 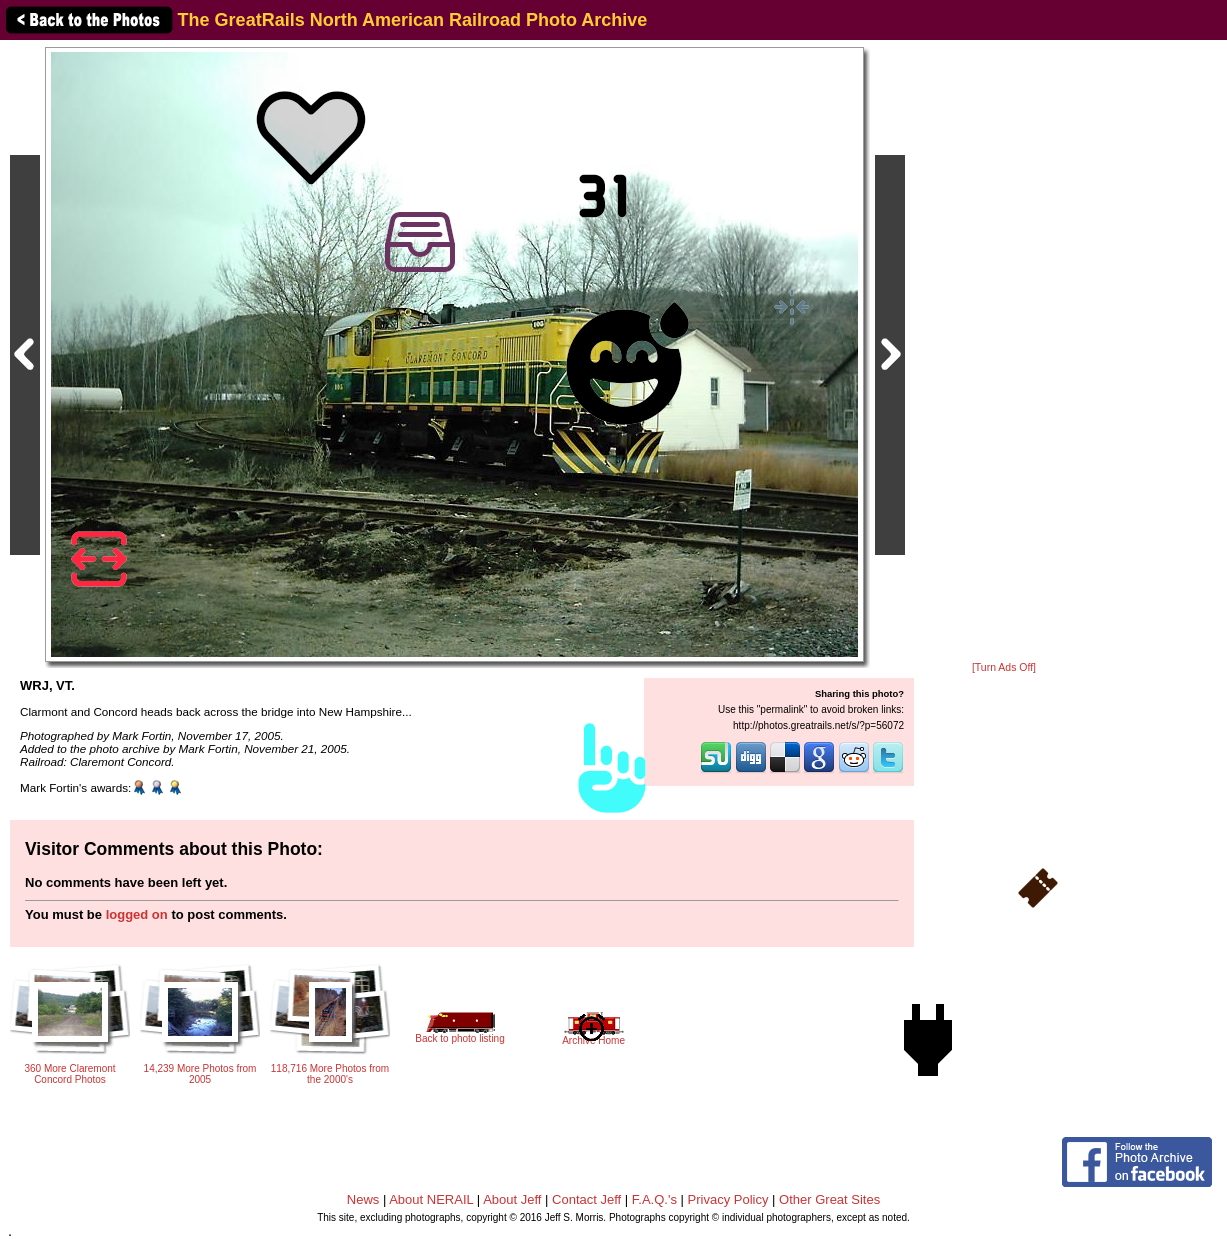 What do you see at coordinates (99, 559) in the screenshot?
I see `expand to wide viewport mode` at bounding box center [99, 559].